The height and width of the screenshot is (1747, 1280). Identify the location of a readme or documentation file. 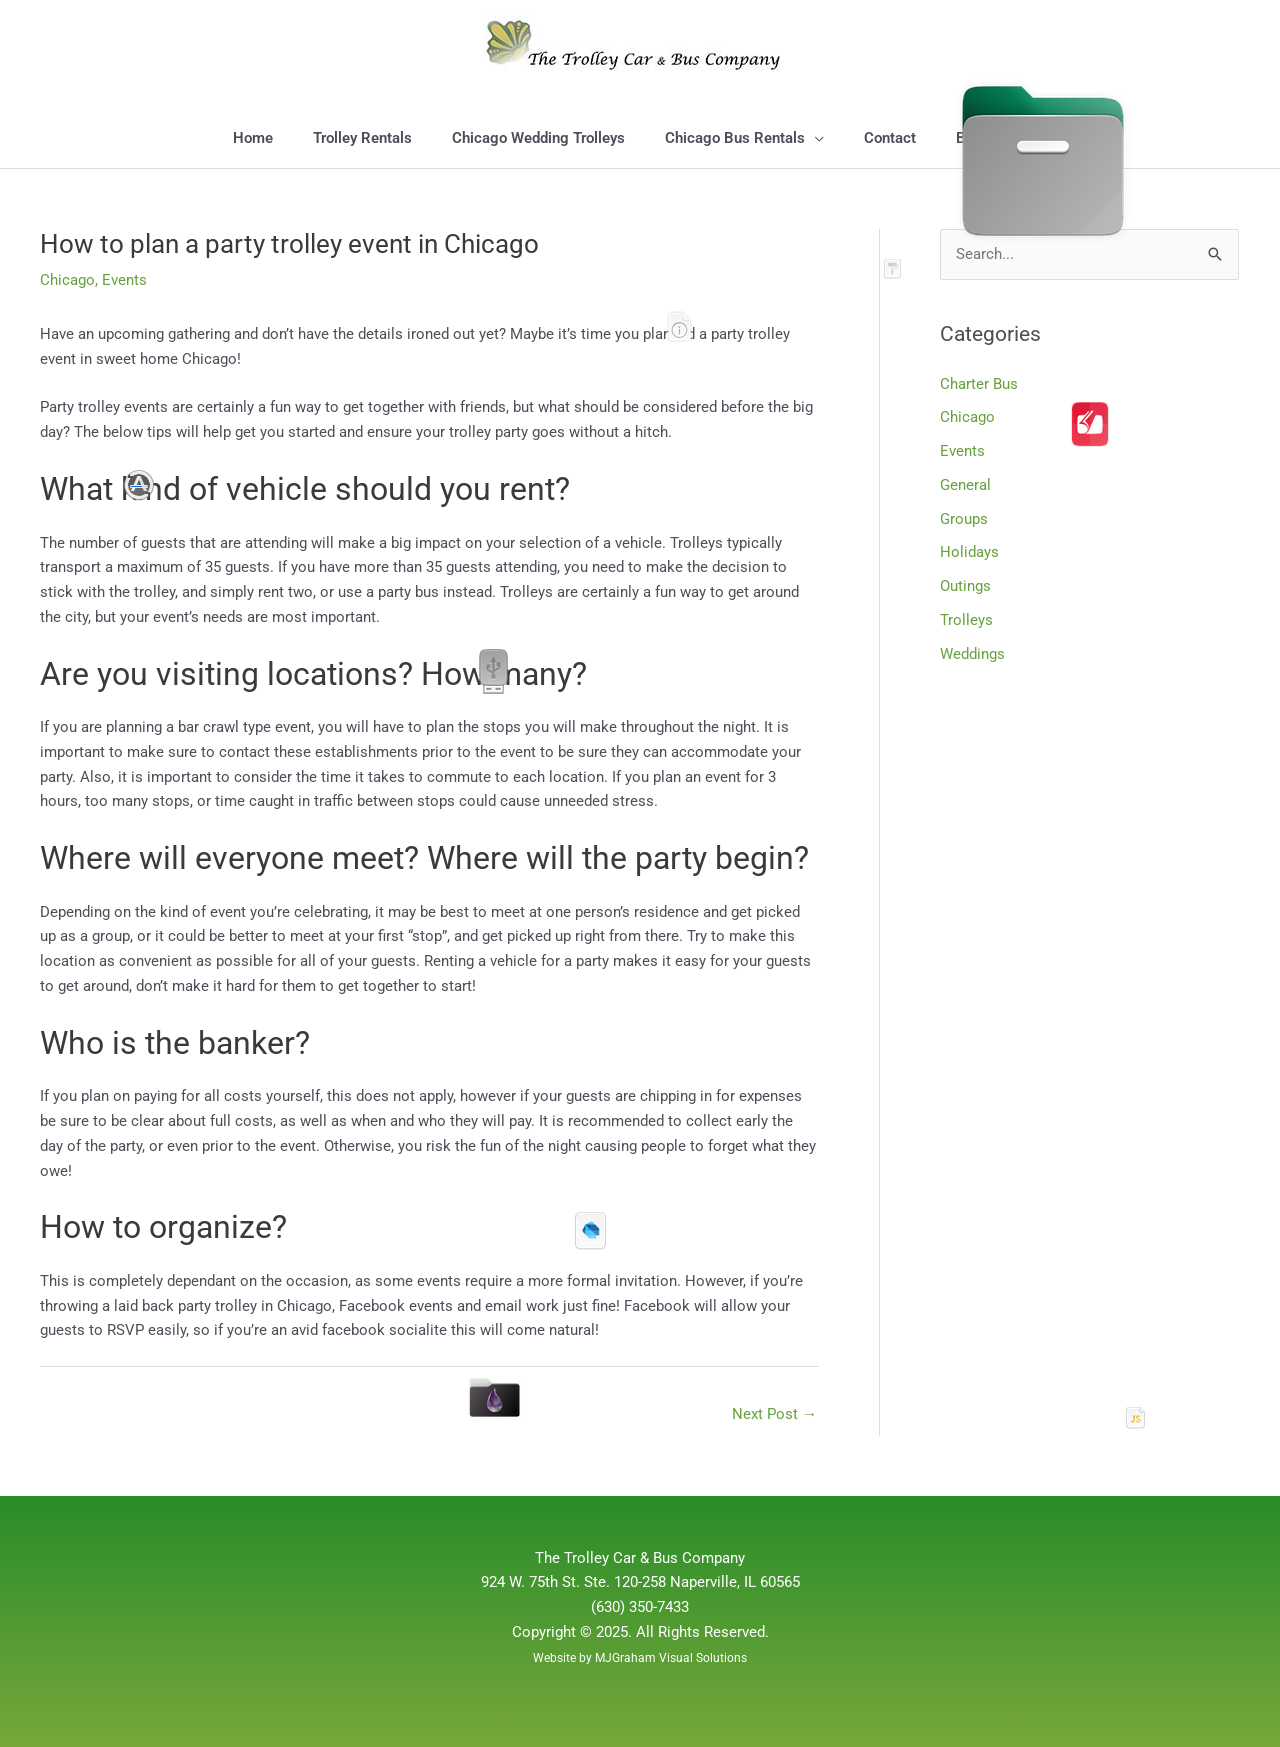
(679, 326).